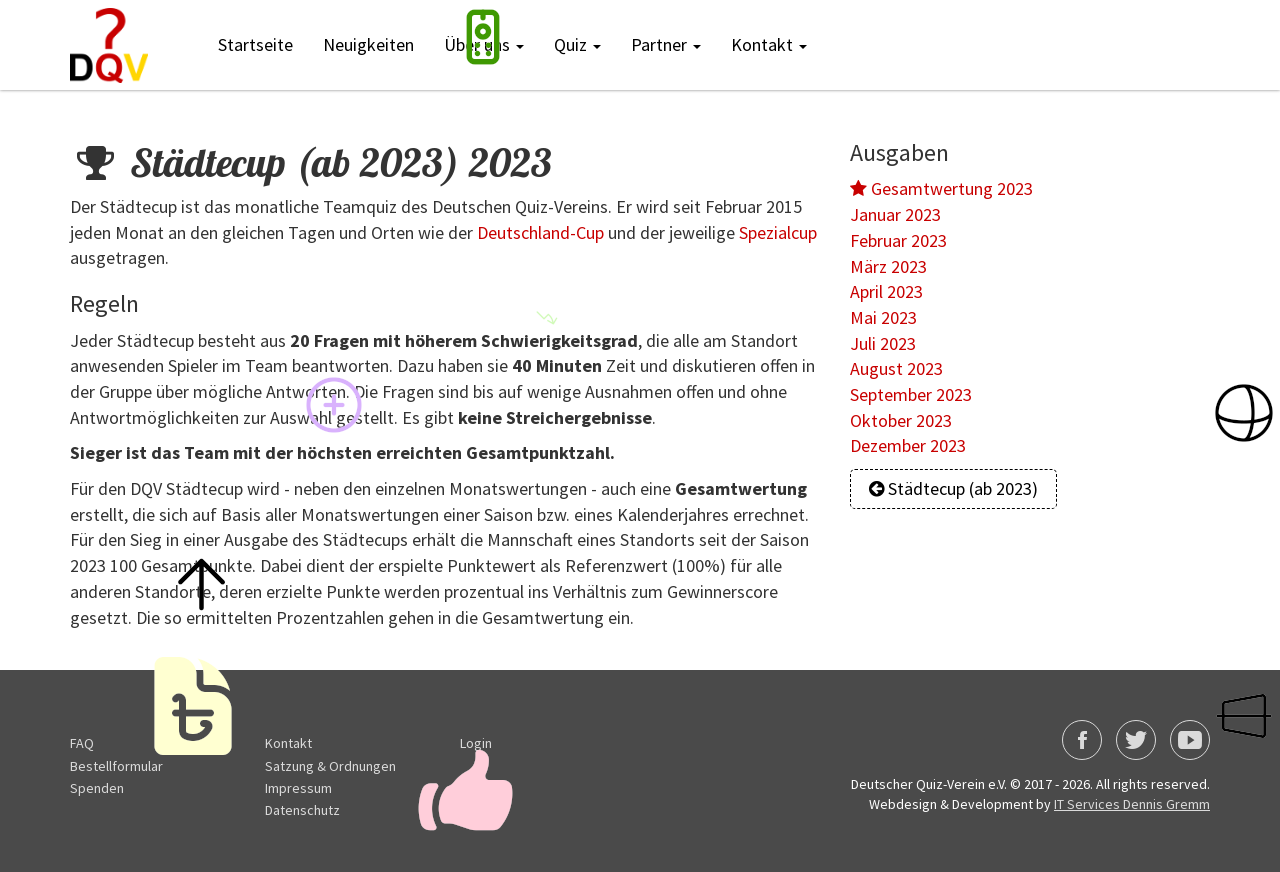  What do you see at coordinates (483, 37) in the screenshot?
I see `access remote control settings` at bounding box center [483, 37].